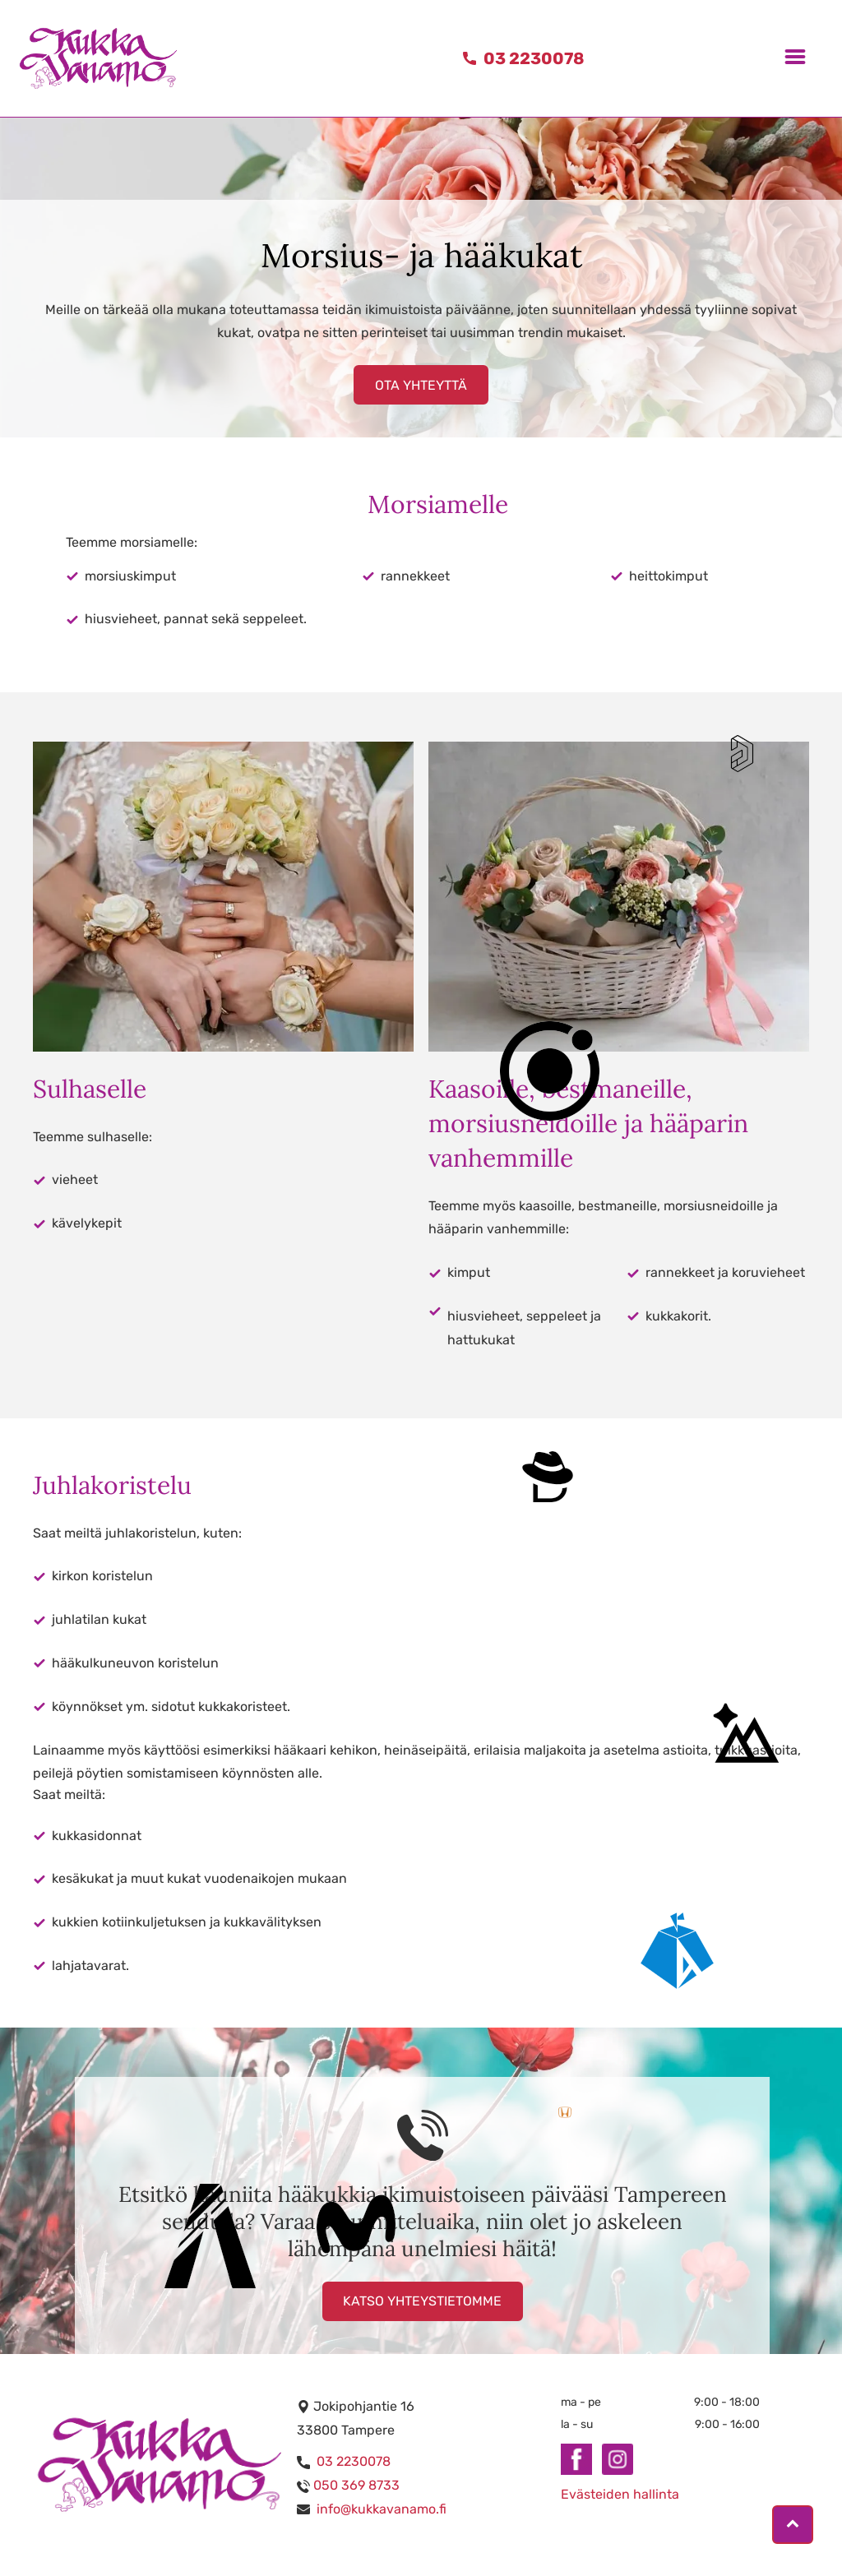 The height and width of the screenshot is (2576, 842). Describe the element at coordinates (549, 1071) in the screenshot. I see `ionic framework logo` at that location.